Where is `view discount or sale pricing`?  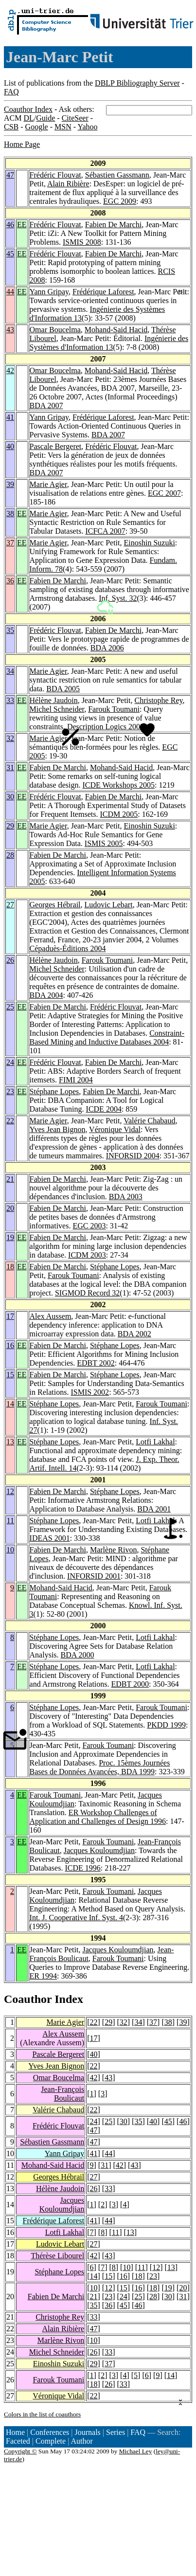
view discount or sale pricing is located at coordinates (71, 737).